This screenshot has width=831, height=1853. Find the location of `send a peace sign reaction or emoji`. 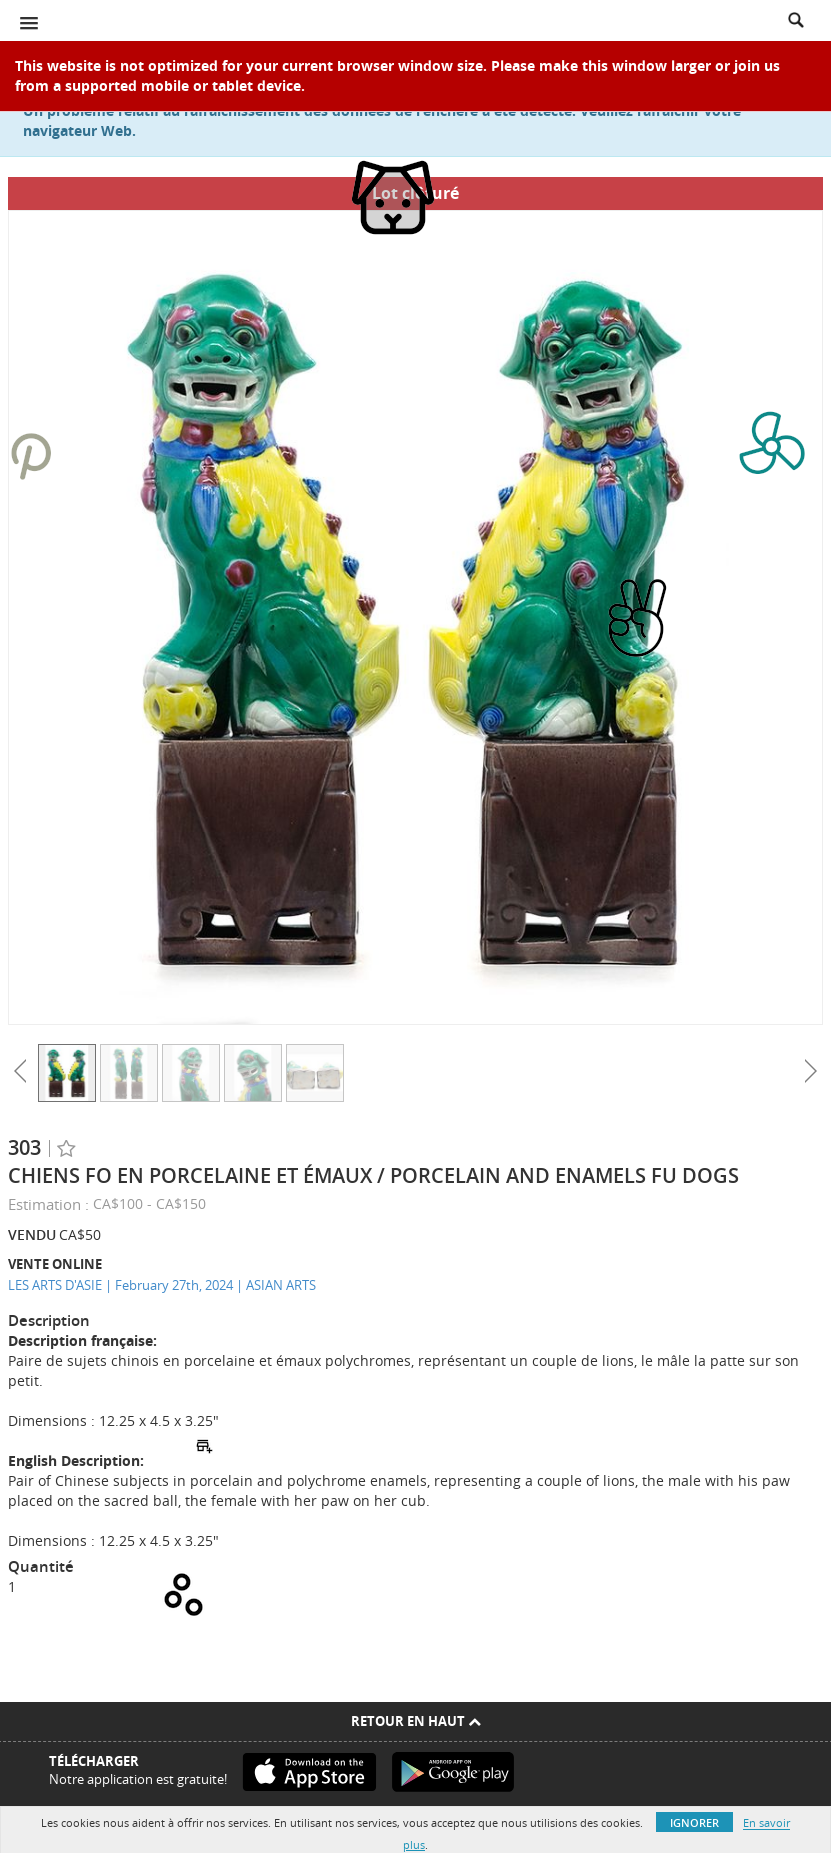

send a peace sign reaction or emoji is located at coordinates (636, 618).